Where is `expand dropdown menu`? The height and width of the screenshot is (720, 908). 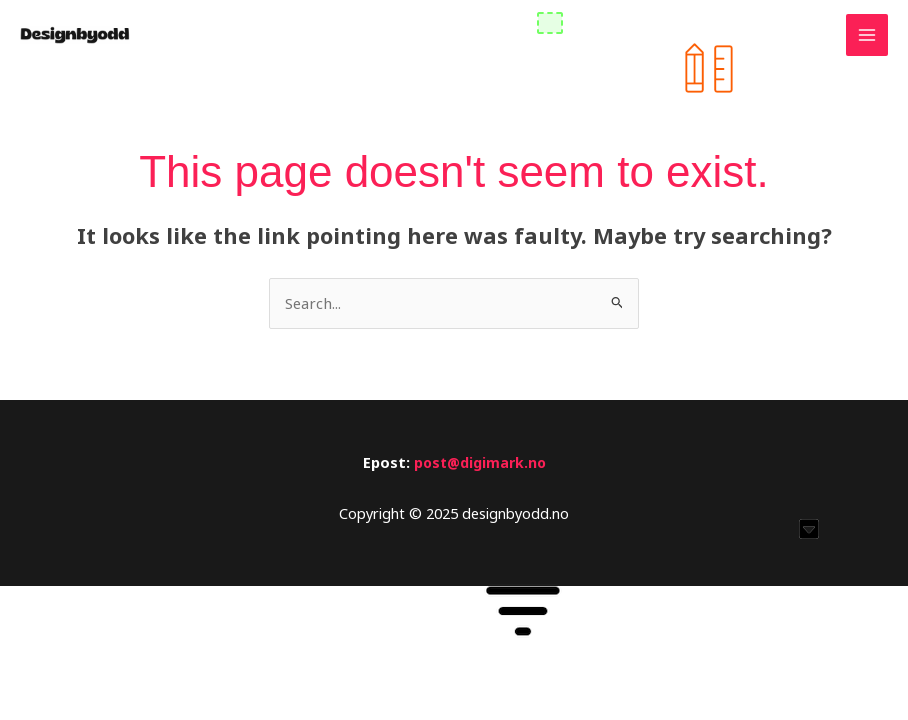
expand dropdown menu is located at coordinates (809, 529).